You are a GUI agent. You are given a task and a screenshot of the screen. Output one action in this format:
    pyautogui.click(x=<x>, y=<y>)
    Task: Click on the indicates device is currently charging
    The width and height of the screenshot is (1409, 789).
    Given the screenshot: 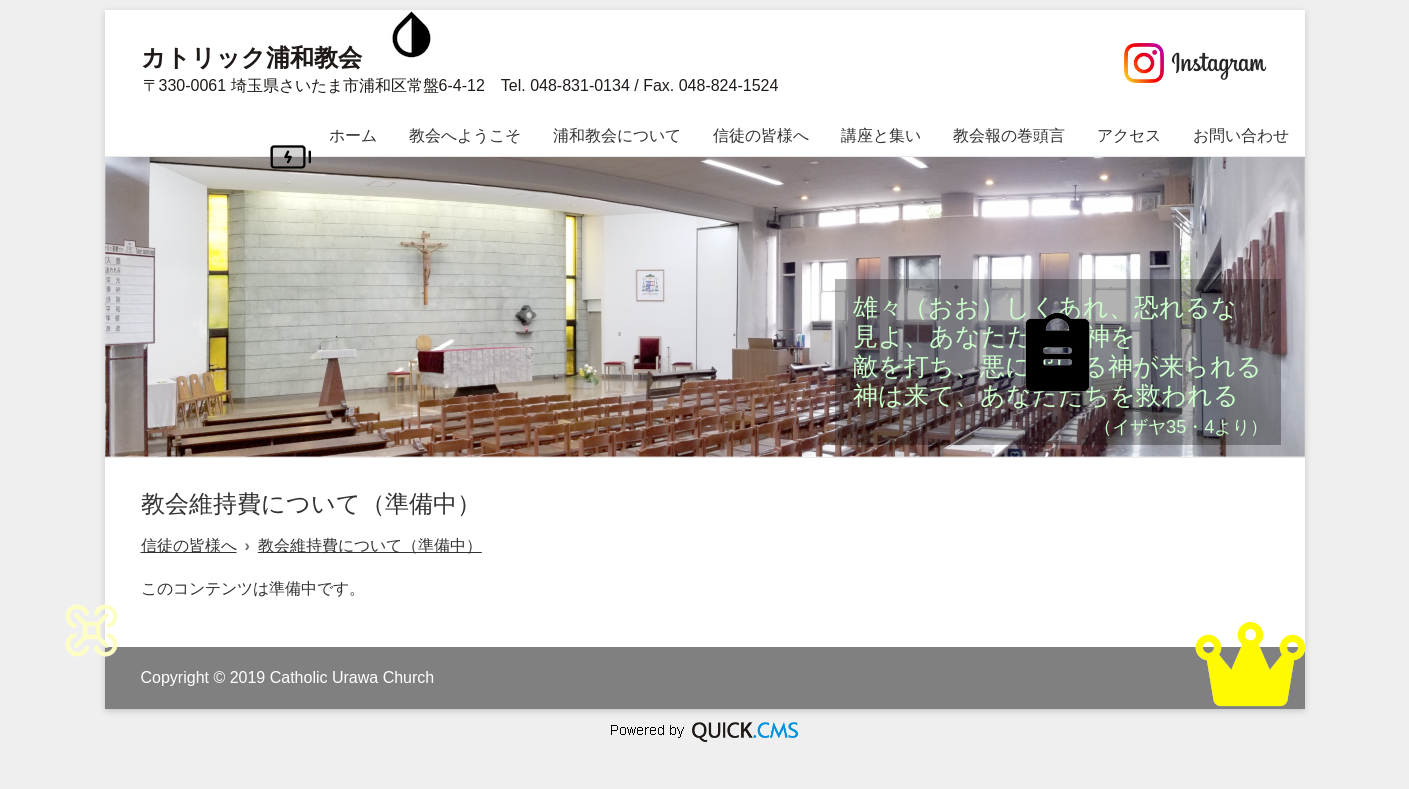 What is the action you would take?
    pyautogui.click(x=290, y=157)
    